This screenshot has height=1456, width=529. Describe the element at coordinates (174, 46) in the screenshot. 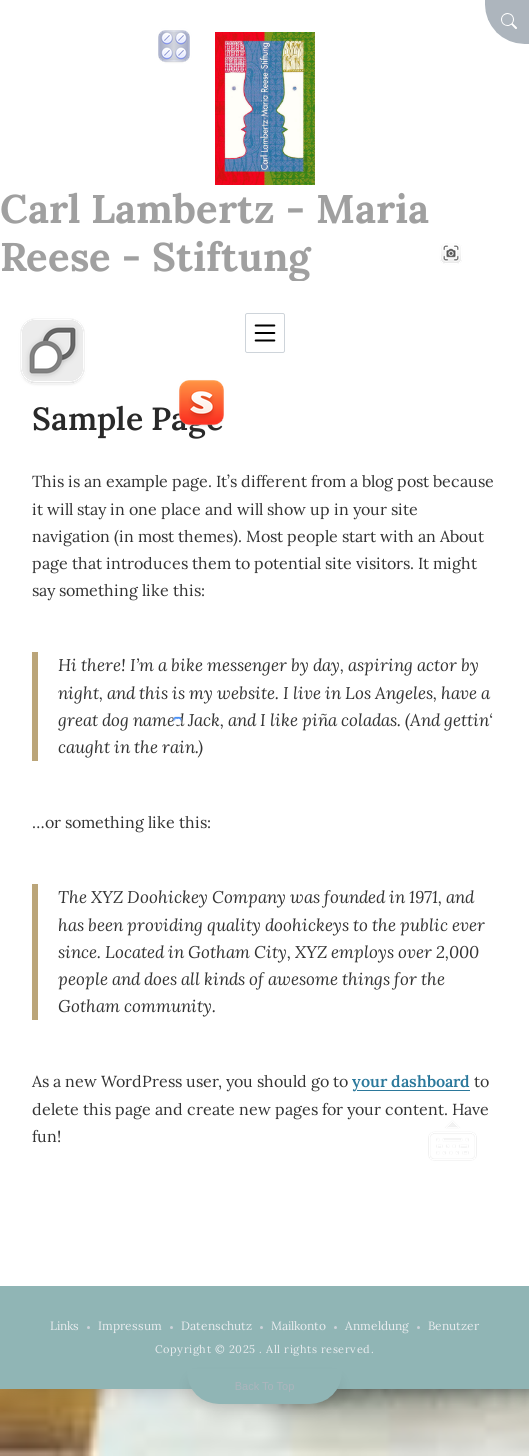

I see `open Dosage medication tracking app` at that location.